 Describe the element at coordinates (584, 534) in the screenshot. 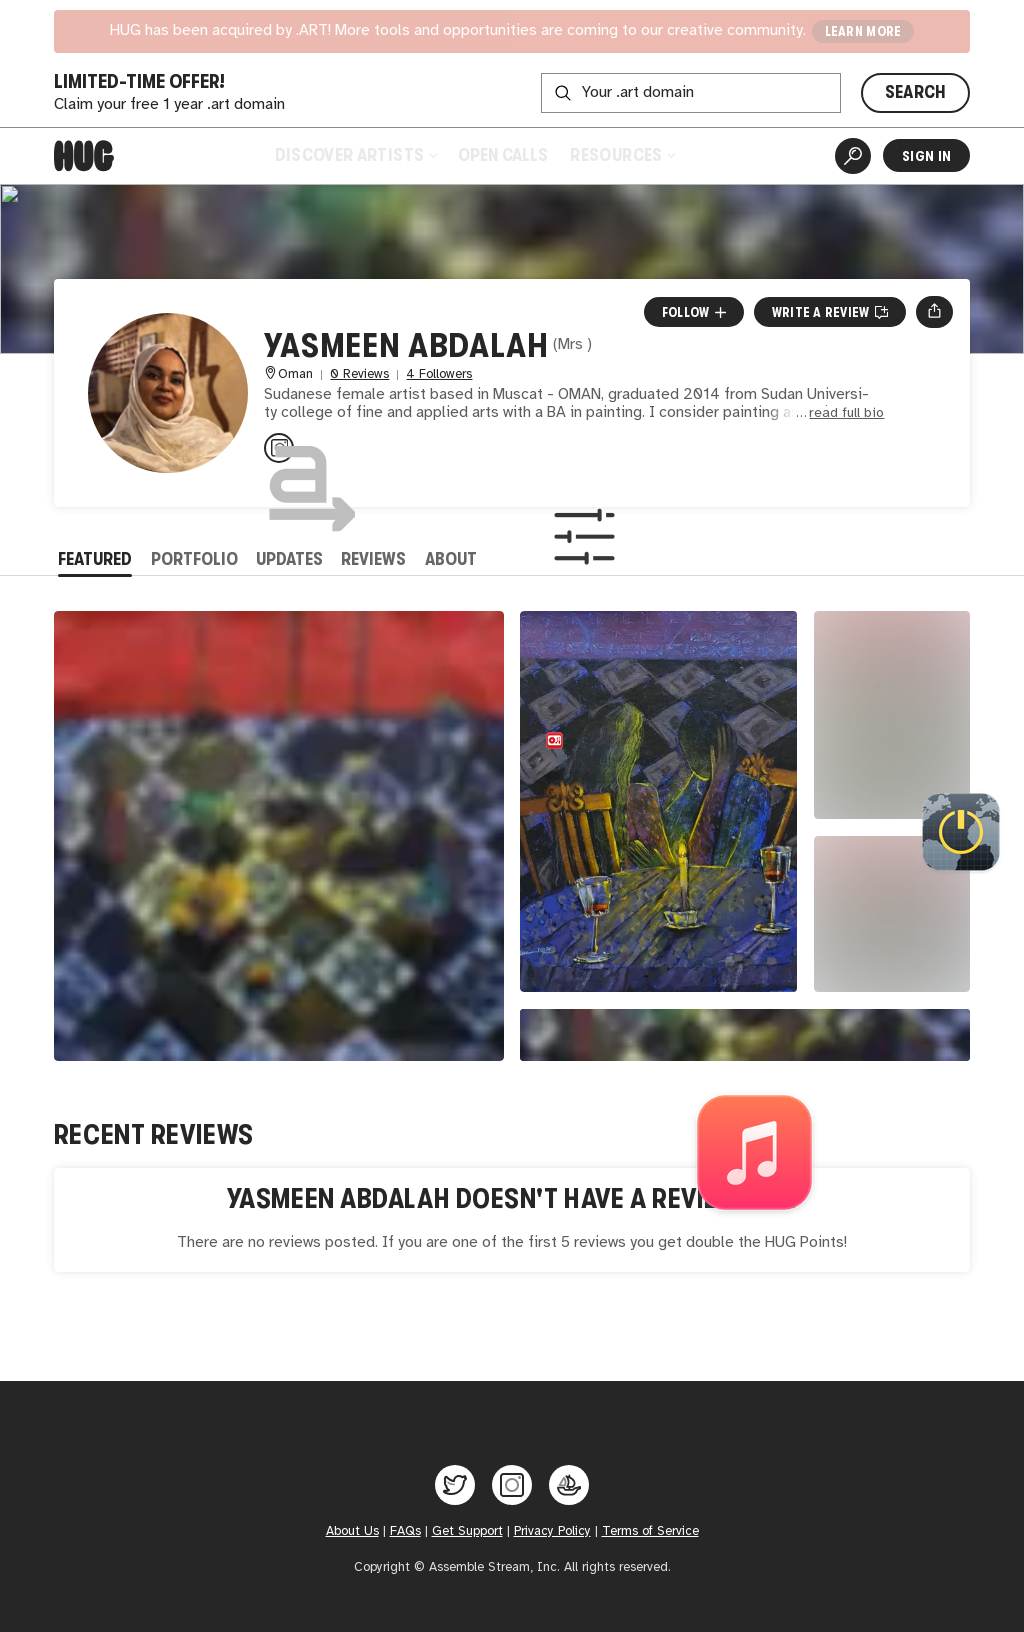

I see `adjust audio equalizer settings` at that location.